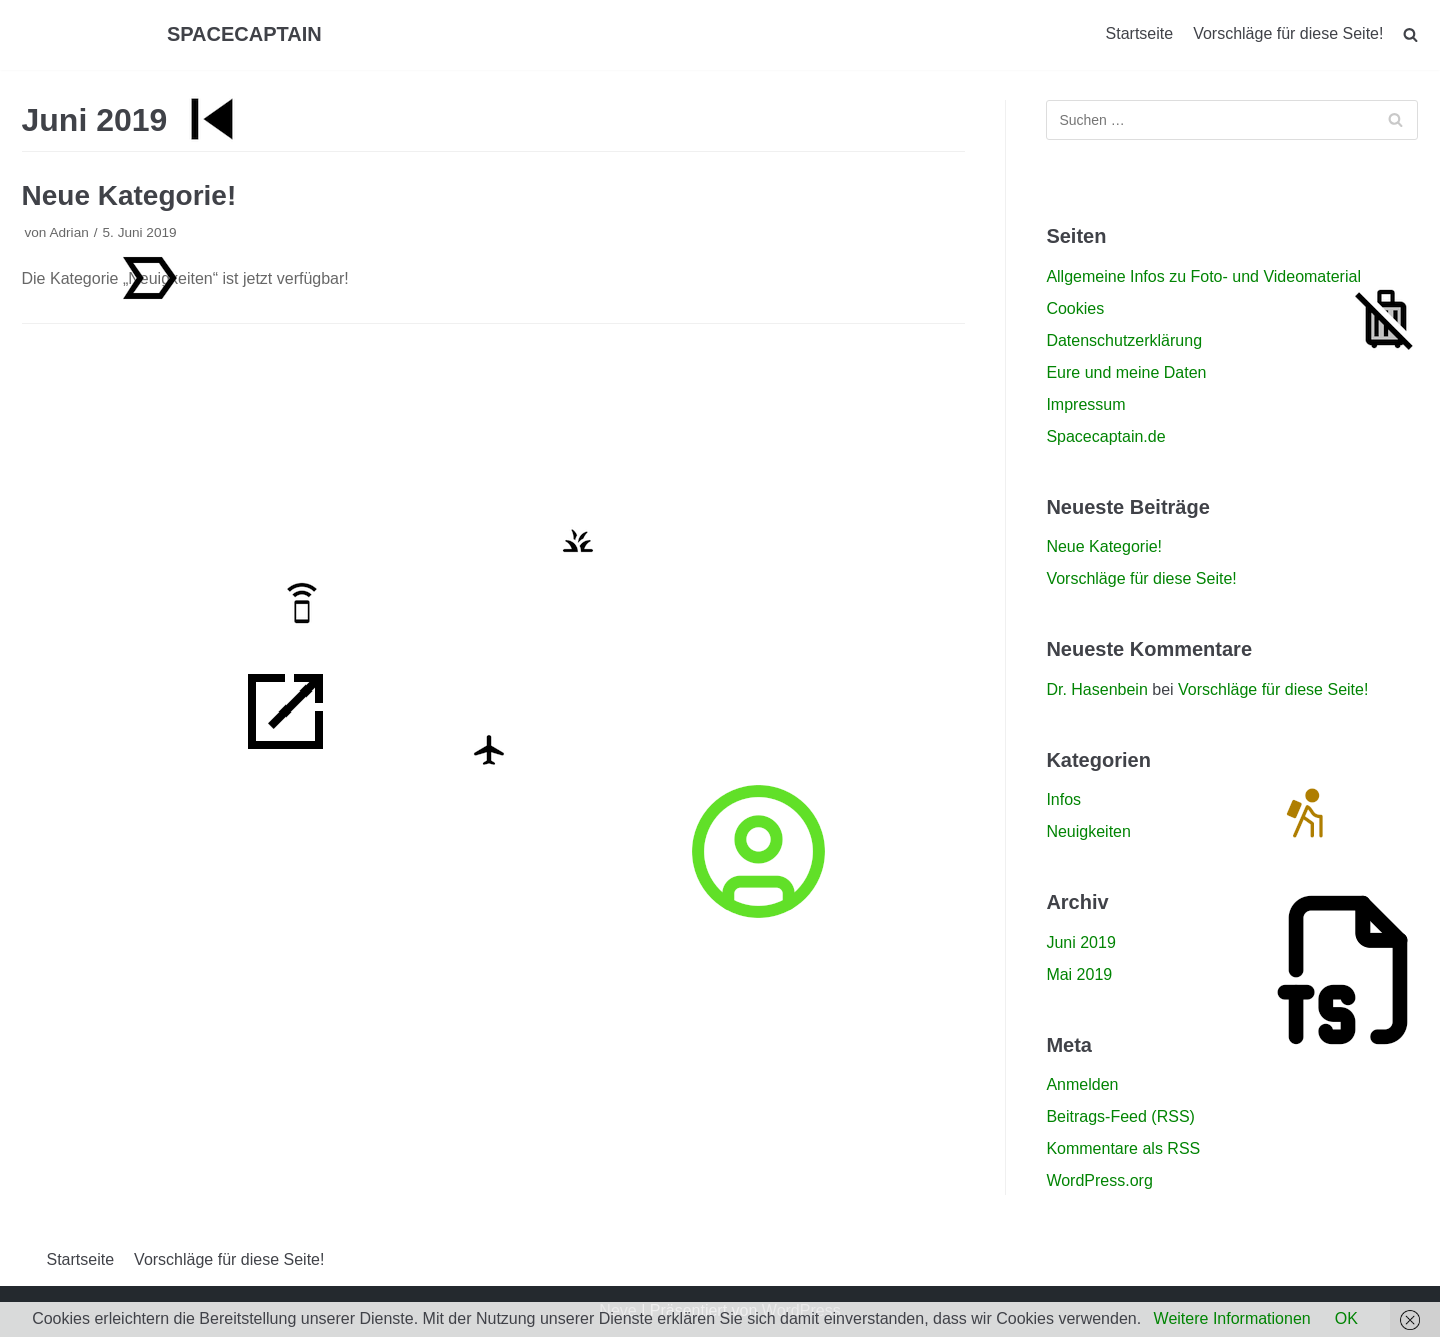 The height and width of the screenshot is (1337, 1440). Describe the element at coordinates (302, 604) in the screenshot. I see `enable speakerphone mode during a call` at that location.